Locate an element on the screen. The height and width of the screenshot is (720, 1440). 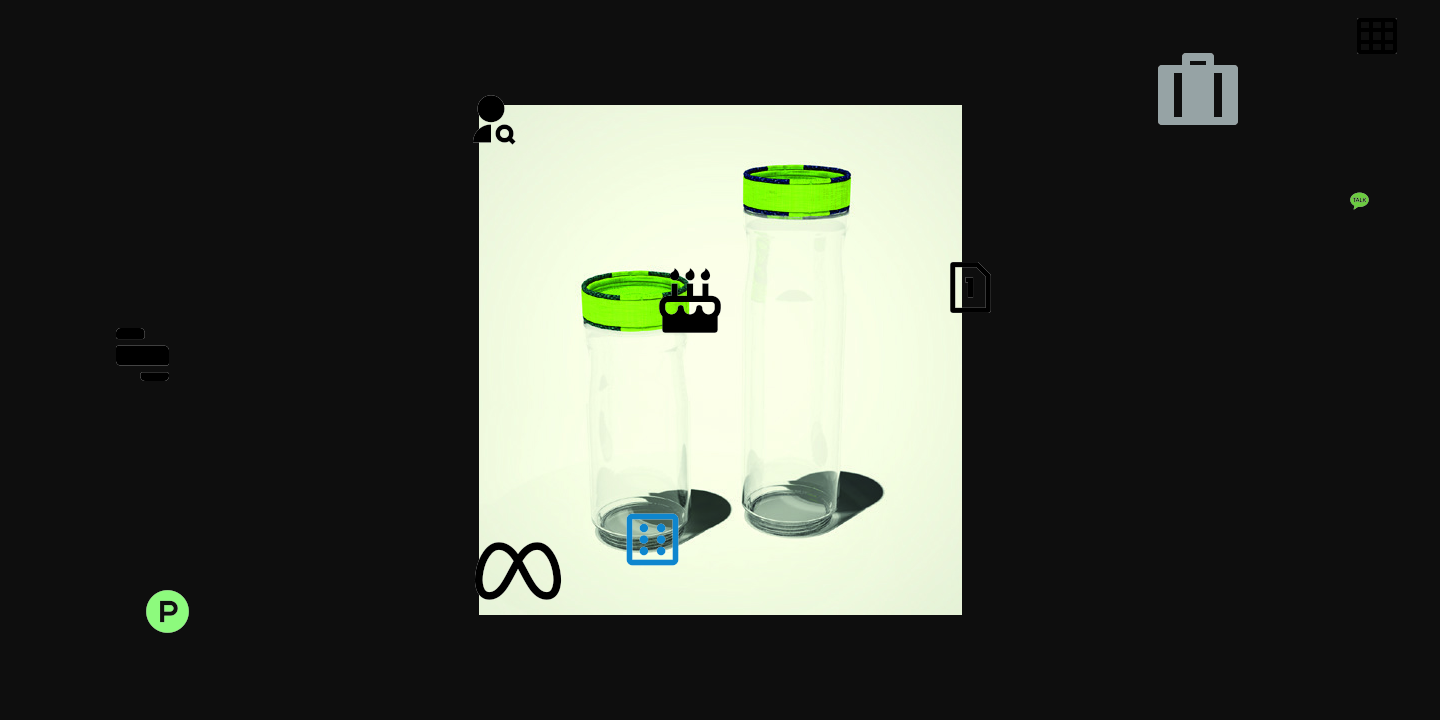
switch to grid view layout is located at coordinates (1377, 36).